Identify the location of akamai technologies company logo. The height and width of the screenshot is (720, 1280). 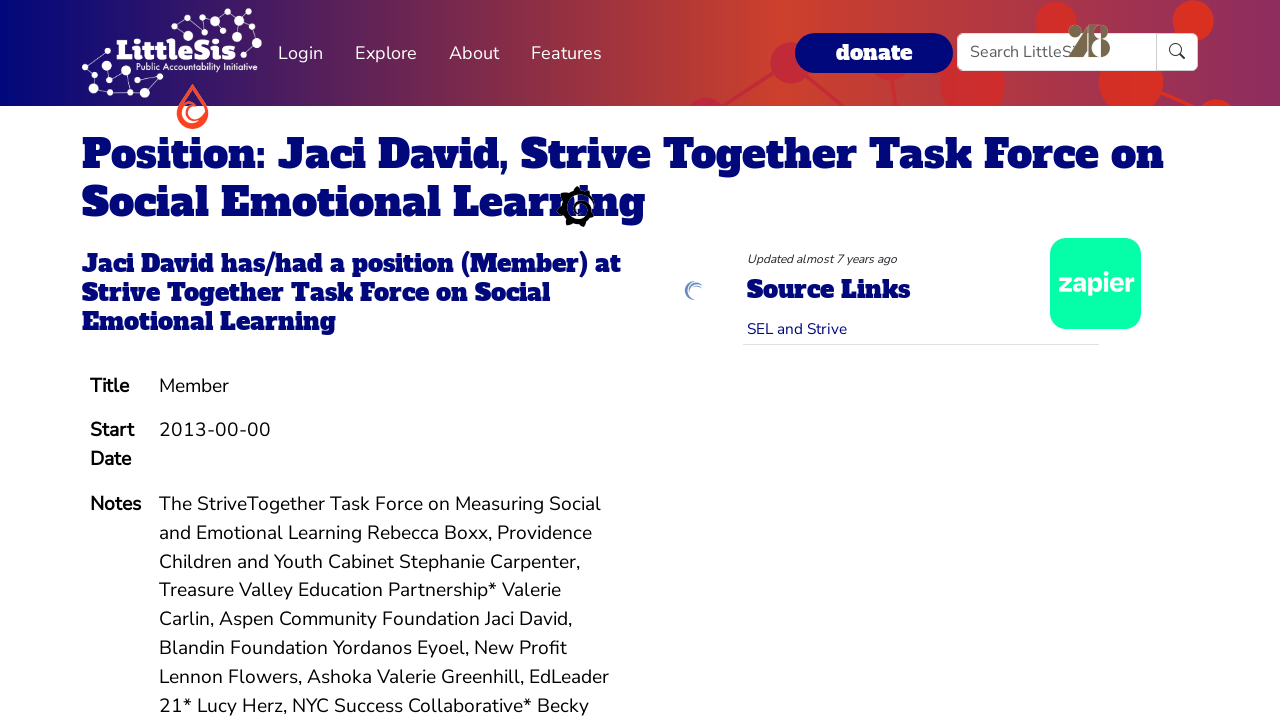
(693, 290).